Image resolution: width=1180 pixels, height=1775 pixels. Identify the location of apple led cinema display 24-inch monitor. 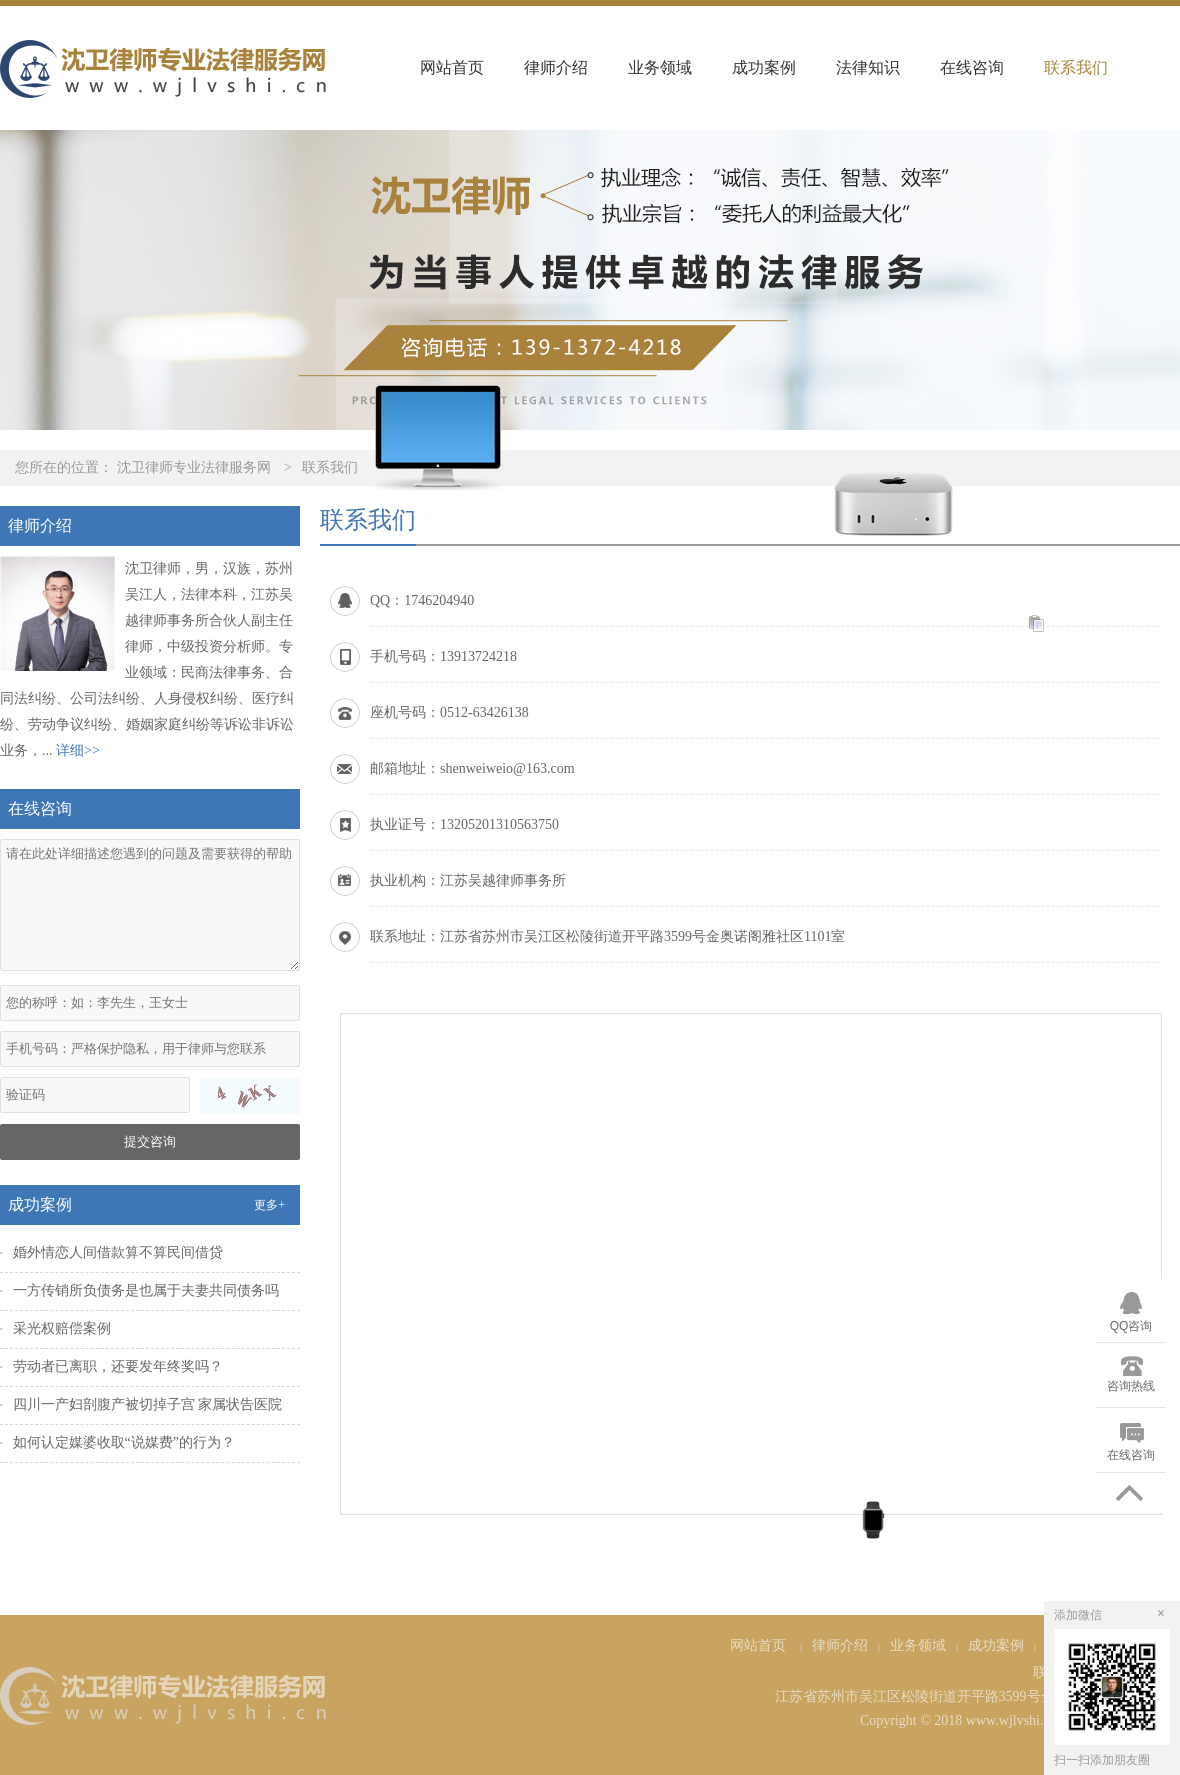
(438, 414).